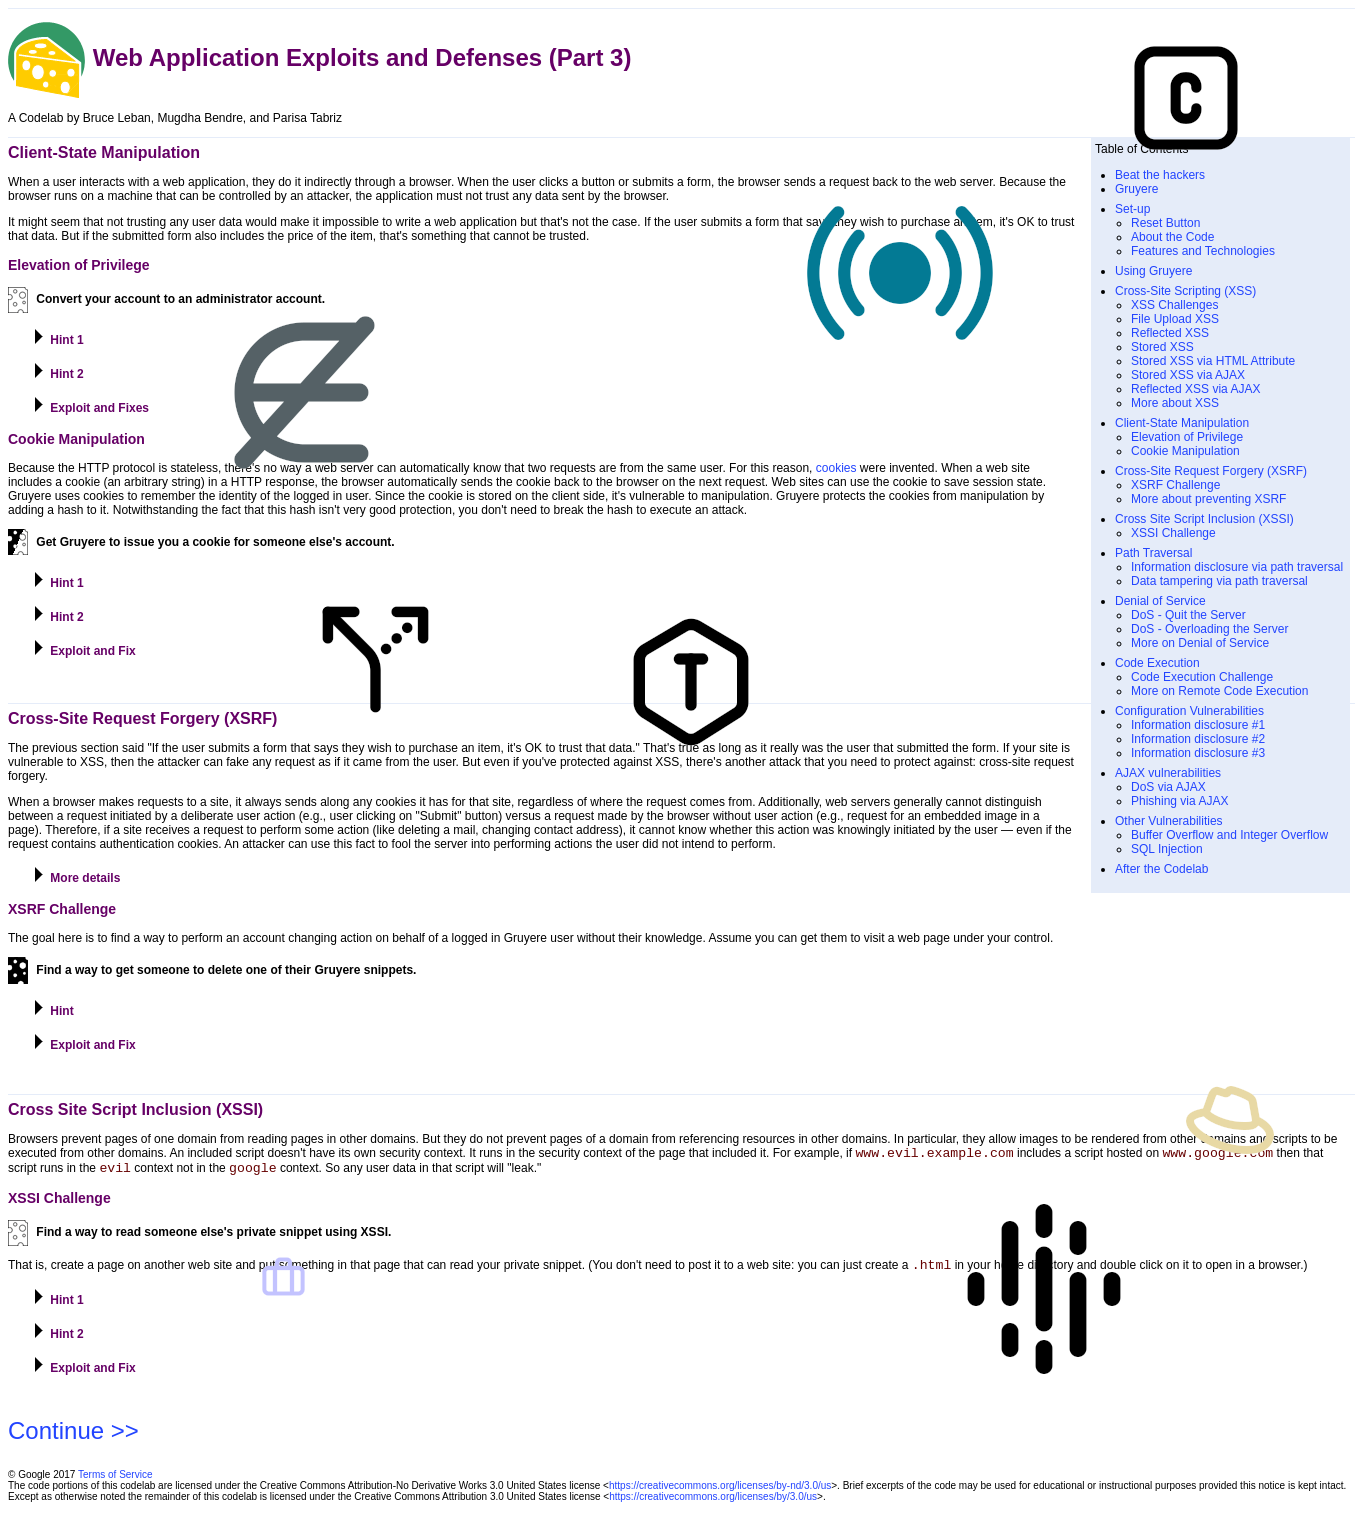  What do you see at coordinates (1230, 1118) in the screenshot?
I see `Red Hat brand logo` at bounding box center [1230, 1118].